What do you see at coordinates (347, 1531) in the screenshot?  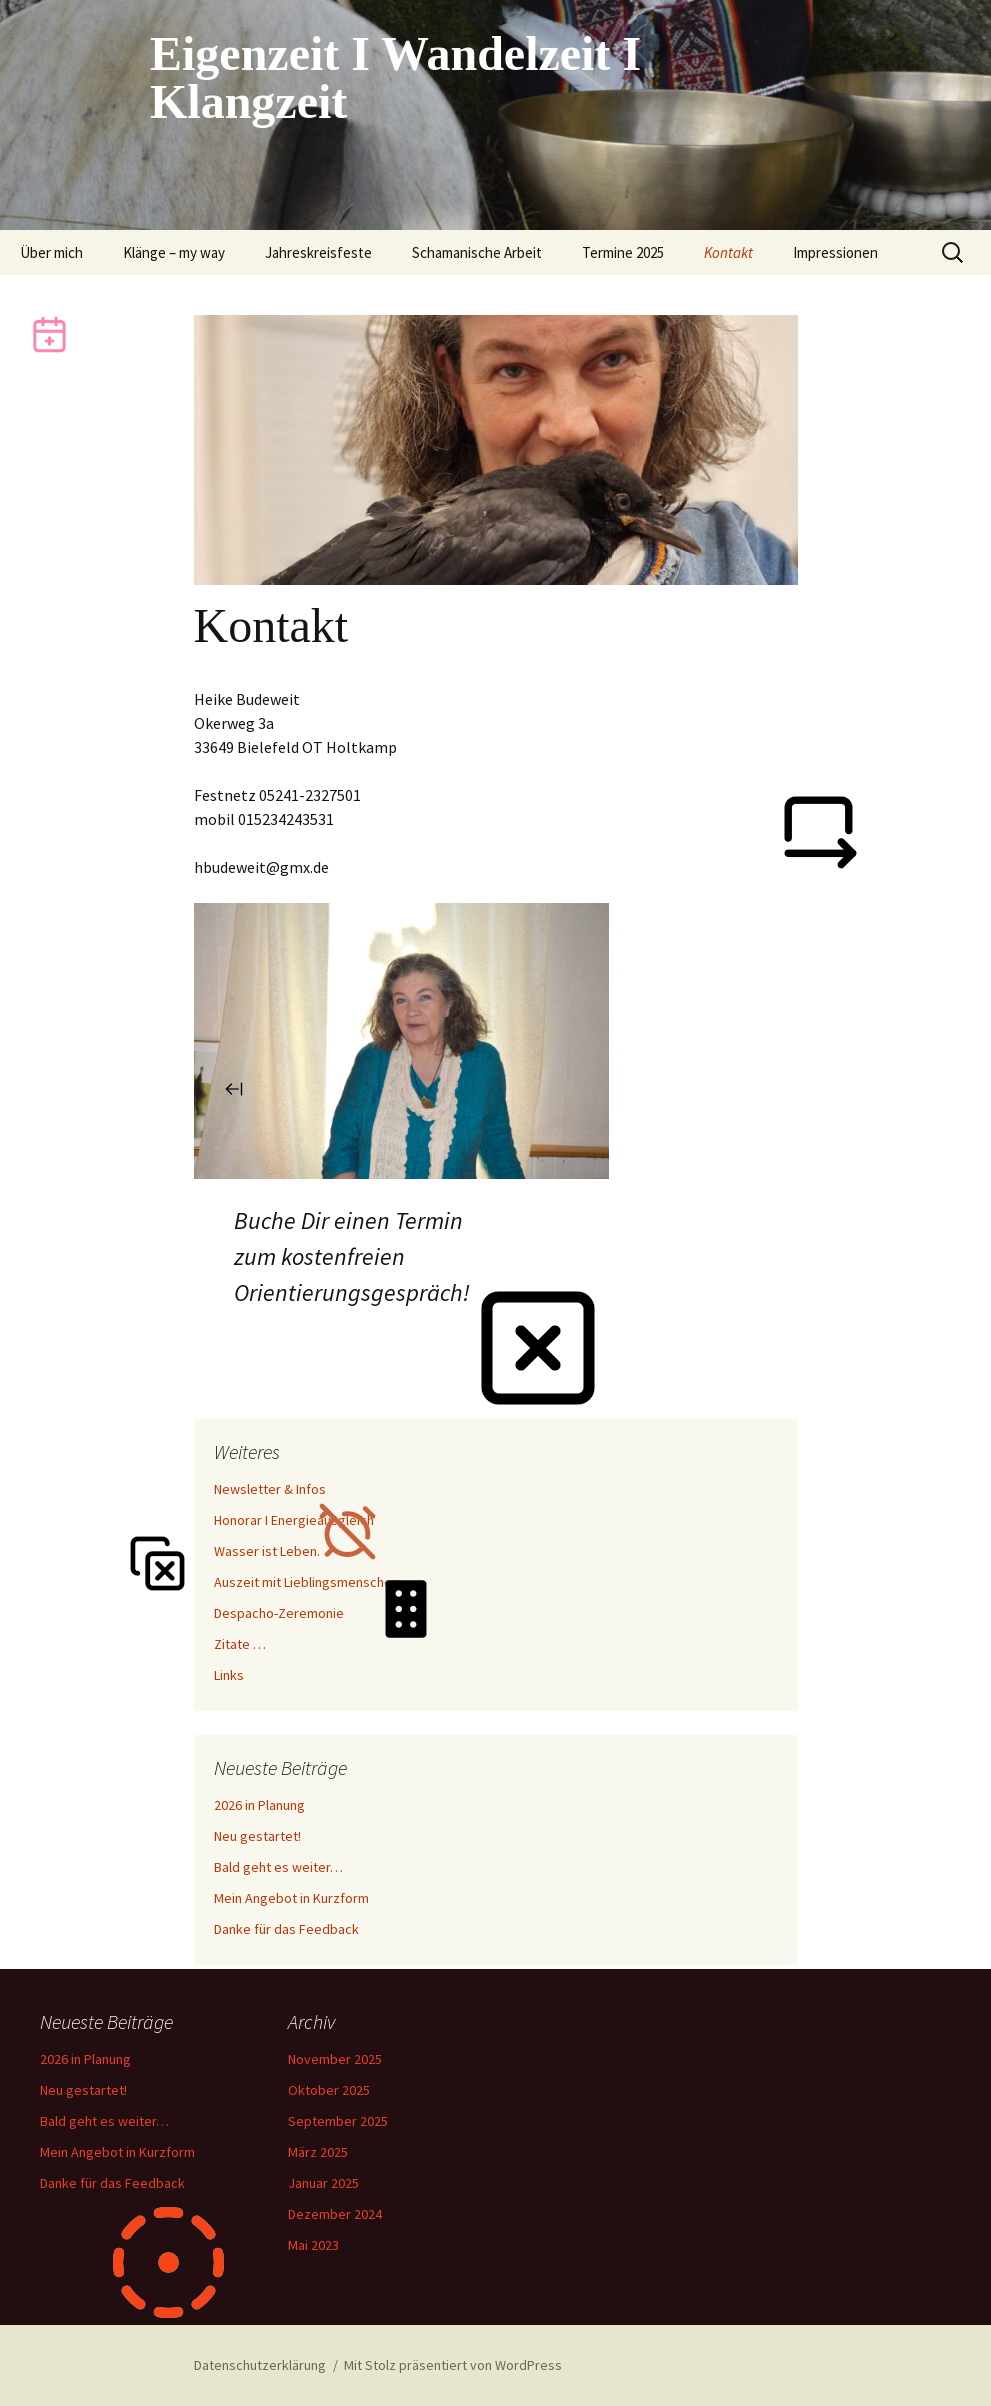 I see `disable or turn off alarm` at bounding box center [347, 1531].